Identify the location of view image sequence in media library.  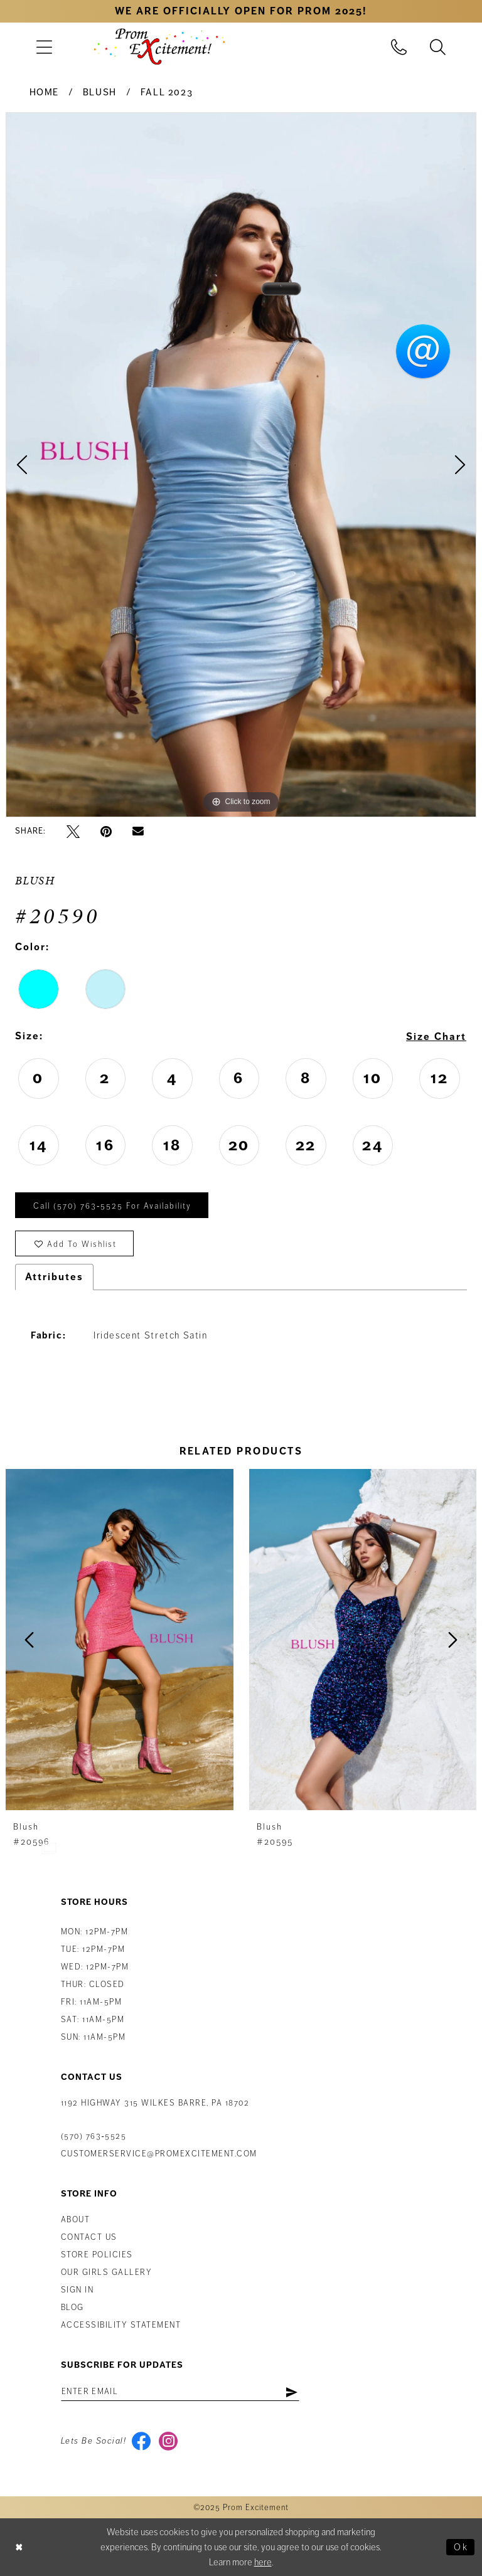
(49, 1848).